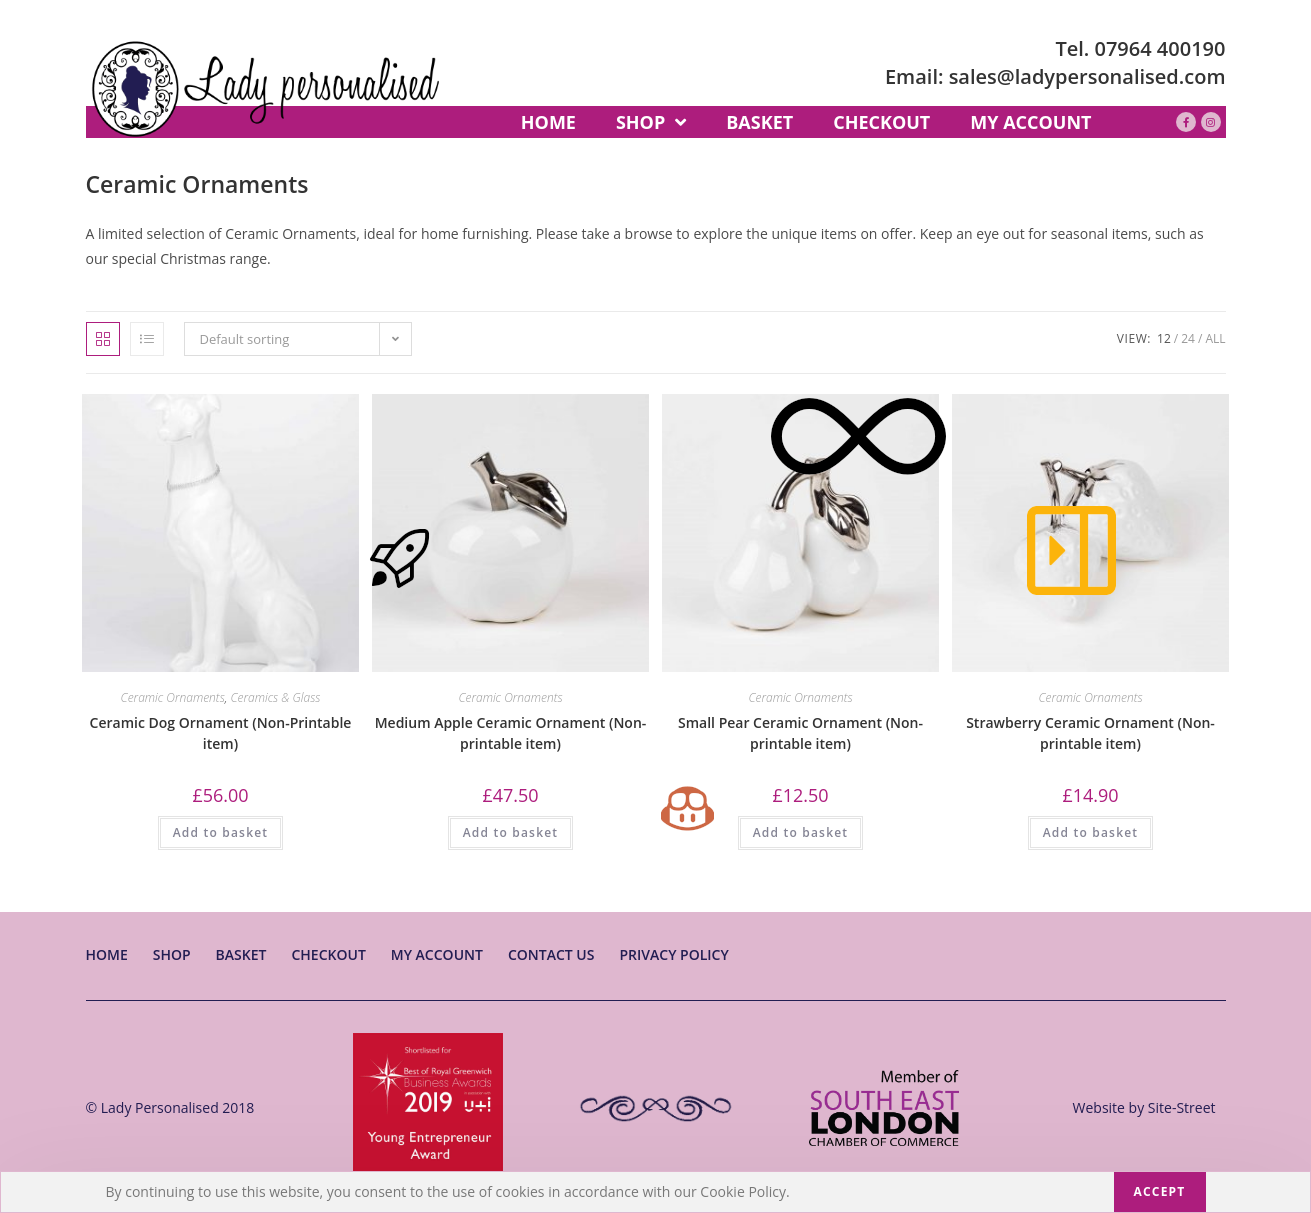 The width and height of the screenshot is (1311, 1213). Describe the element at coordinates (1071, 550) in the screenshot. I see `collapse the sidebar panel` at that location.